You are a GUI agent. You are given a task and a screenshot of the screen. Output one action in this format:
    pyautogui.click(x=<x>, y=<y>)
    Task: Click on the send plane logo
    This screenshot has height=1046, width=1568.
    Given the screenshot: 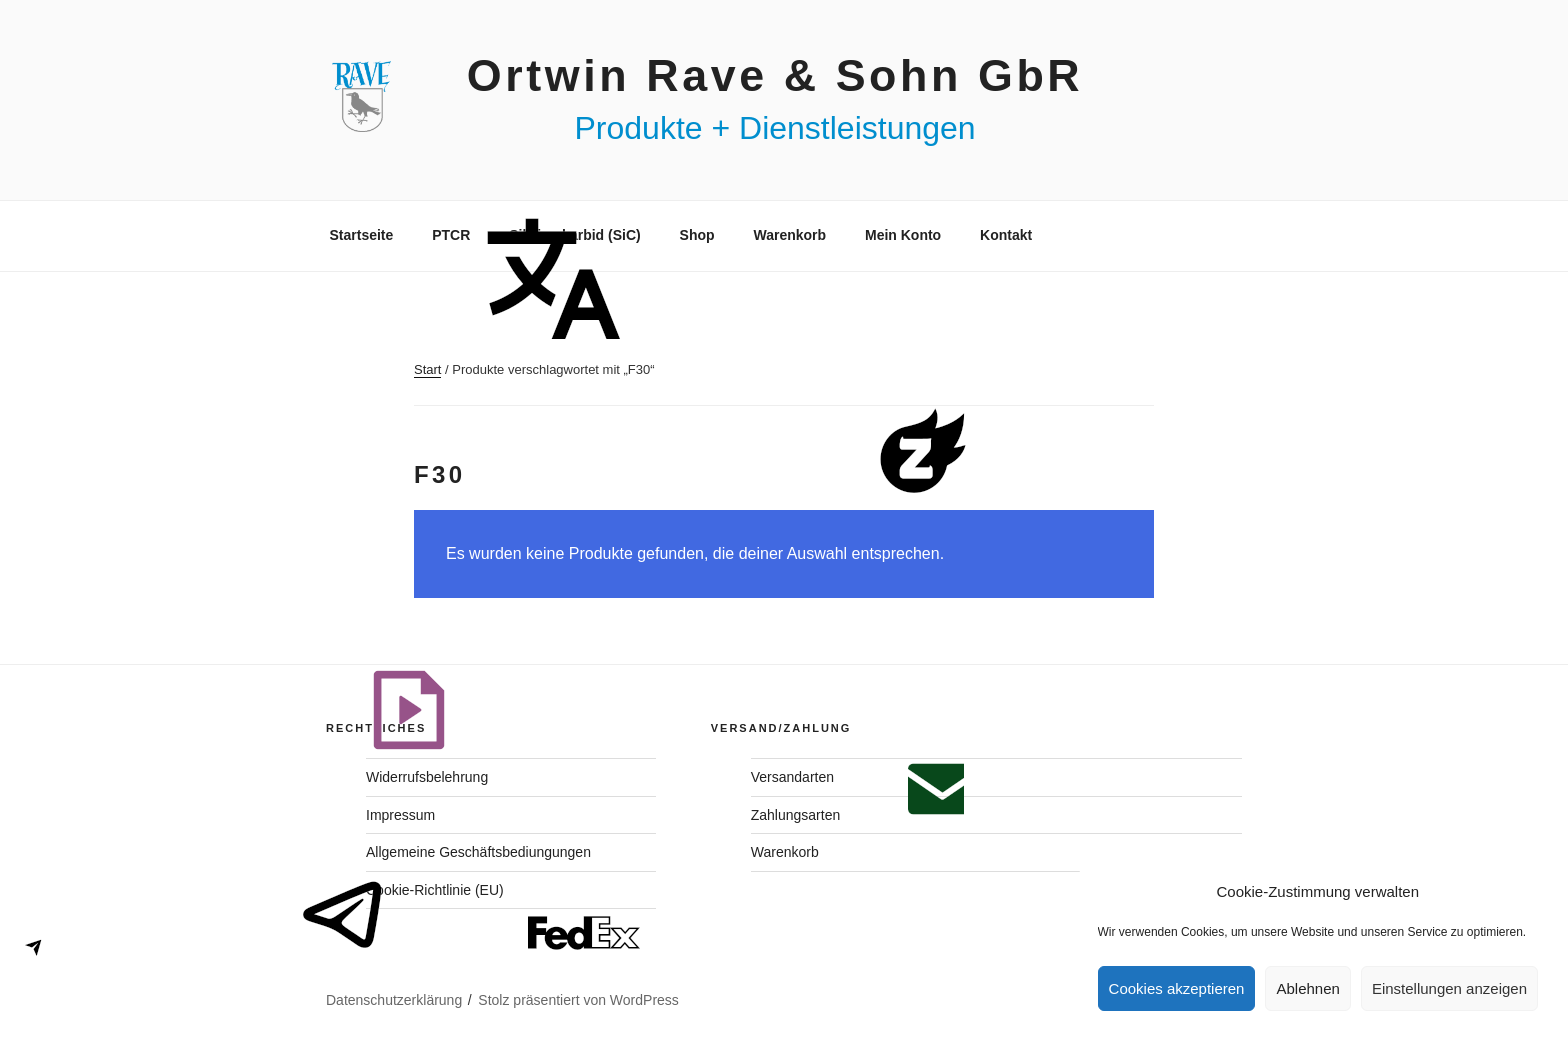 What is the action you would take?
    pyautogui.click(x=33, y=947)
    